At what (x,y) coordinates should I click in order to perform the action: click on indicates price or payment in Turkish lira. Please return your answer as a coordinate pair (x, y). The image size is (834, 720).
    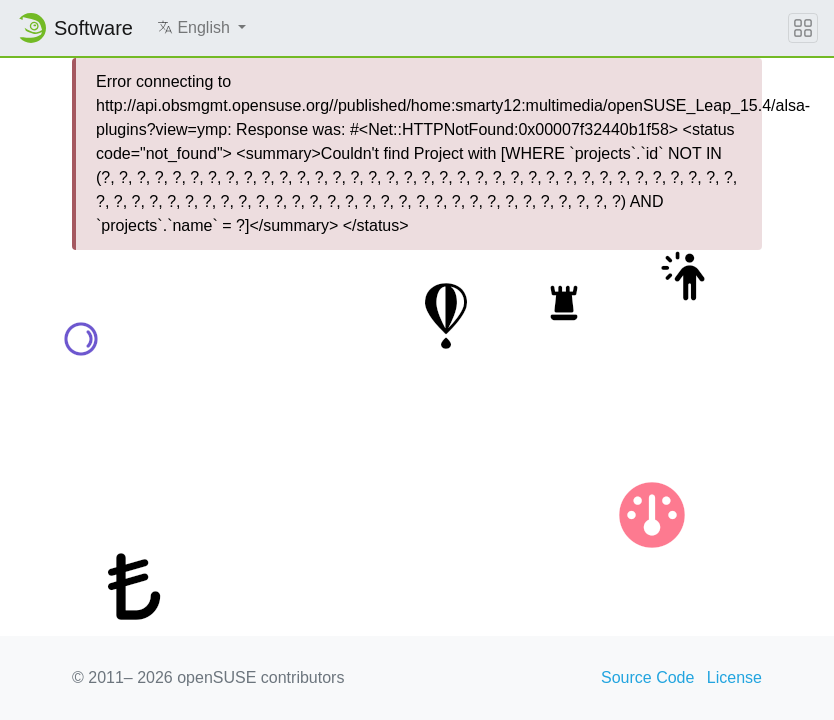
    Looking at the image, I should click on (130, 586).